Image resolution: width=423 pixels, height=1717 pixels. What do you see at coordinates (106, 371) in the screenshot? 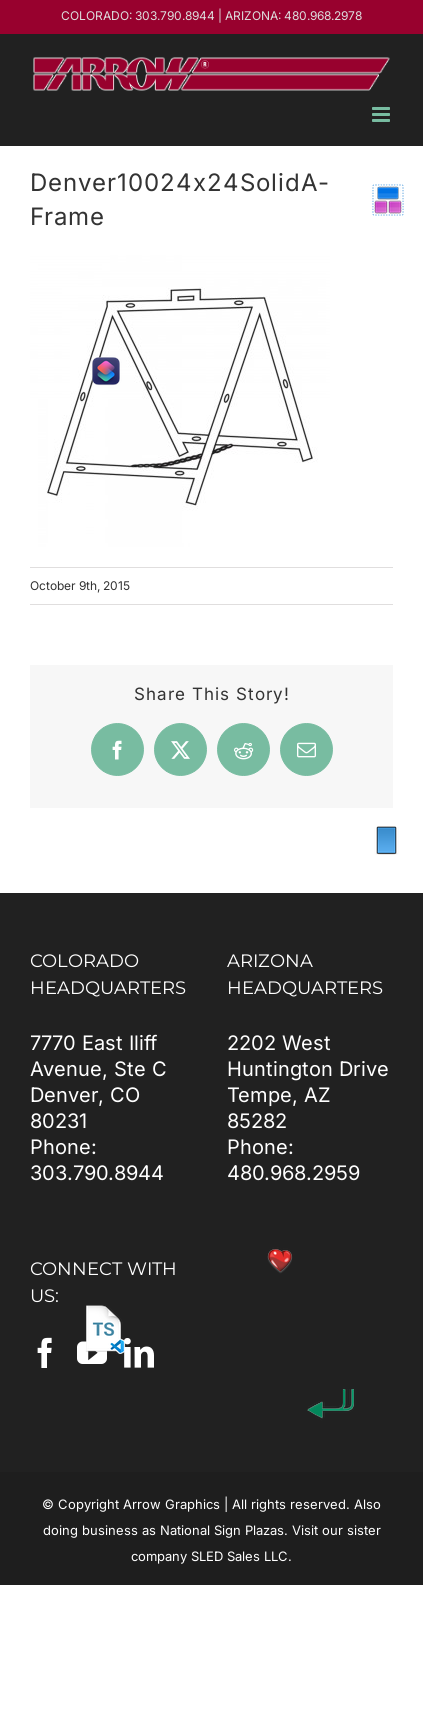
I see `open the shortcuts app to create or run automations` at bounding box center [106, 371].